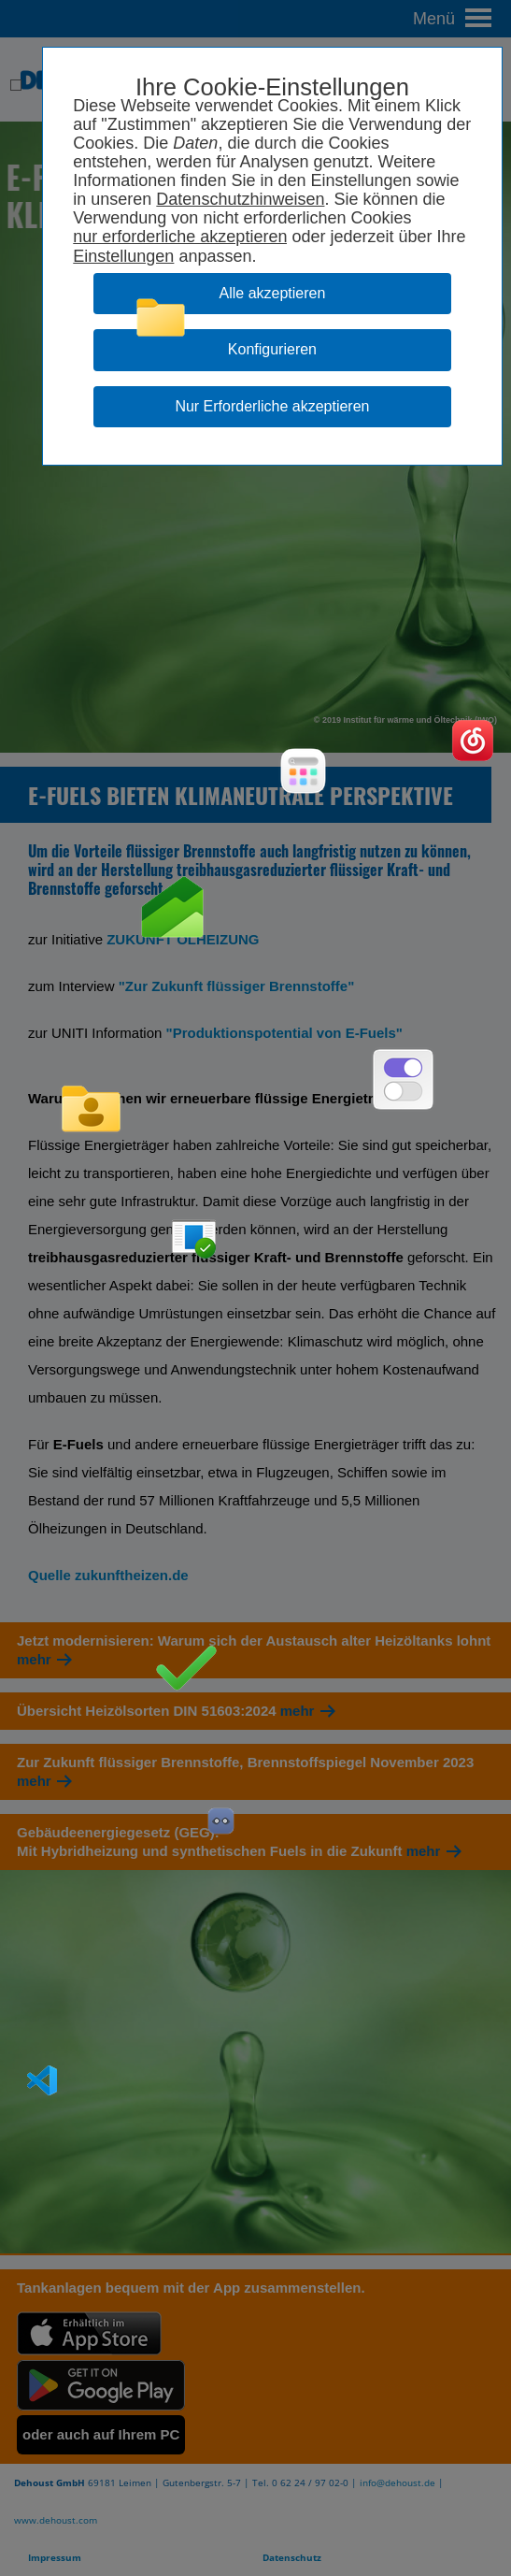  I want to click on open visual studio code application, so click(42, 2080).